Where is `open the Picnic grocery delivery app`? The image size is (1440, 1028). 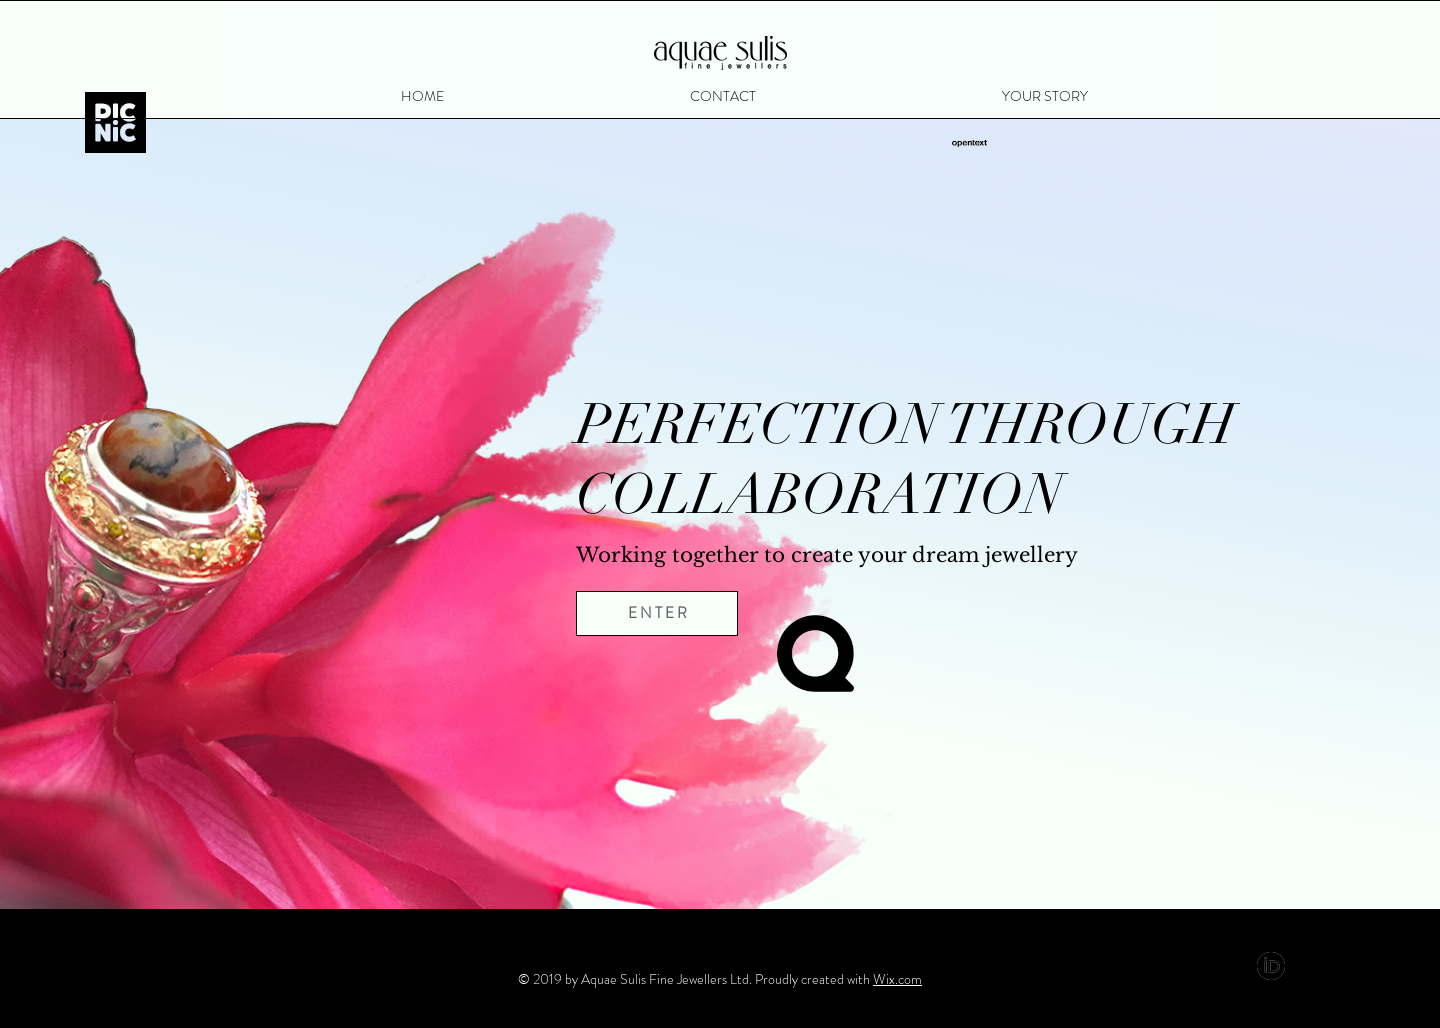 open the Picnic grocery delivery app is located at coordinates (115, 122).